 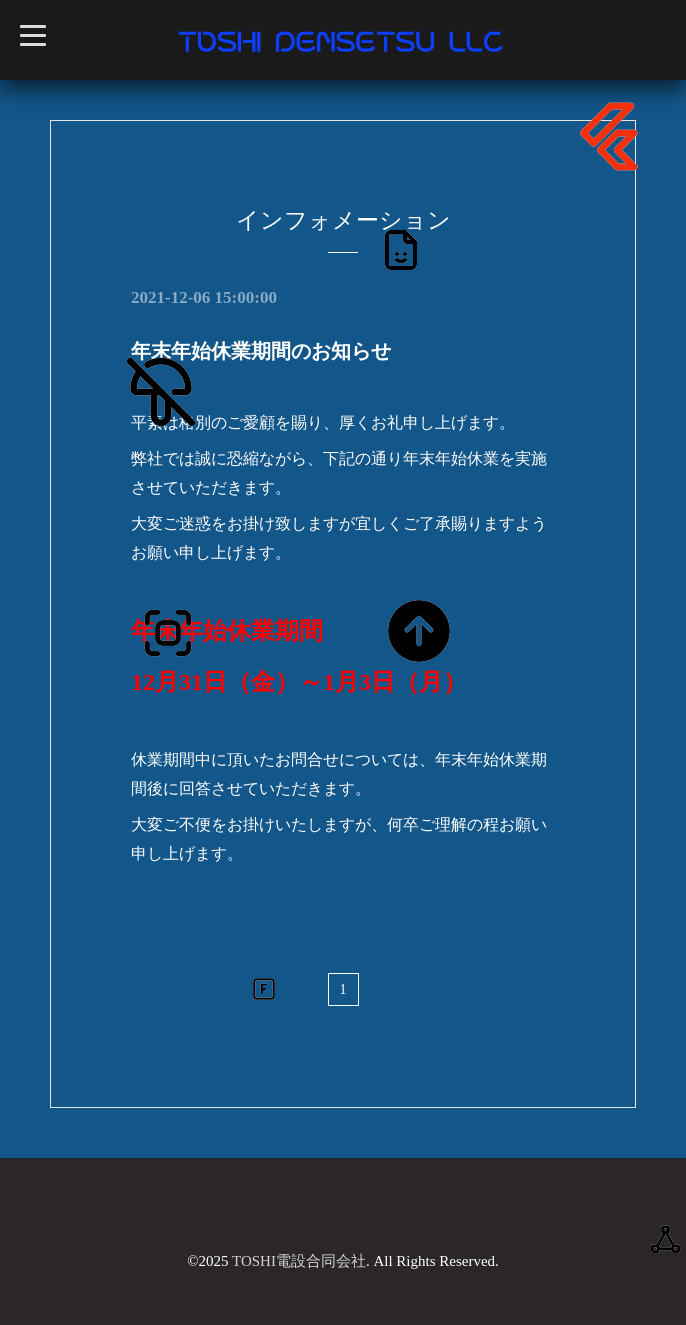 I want to click on flutter framework logo, so click(x=610, y=136).